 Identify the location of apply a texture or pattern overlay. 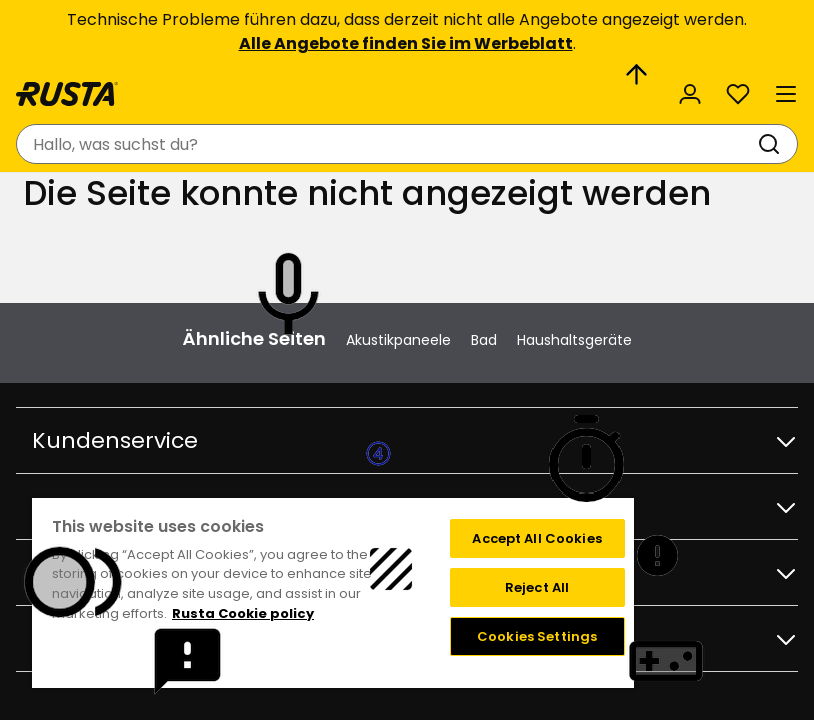
(391, 569).